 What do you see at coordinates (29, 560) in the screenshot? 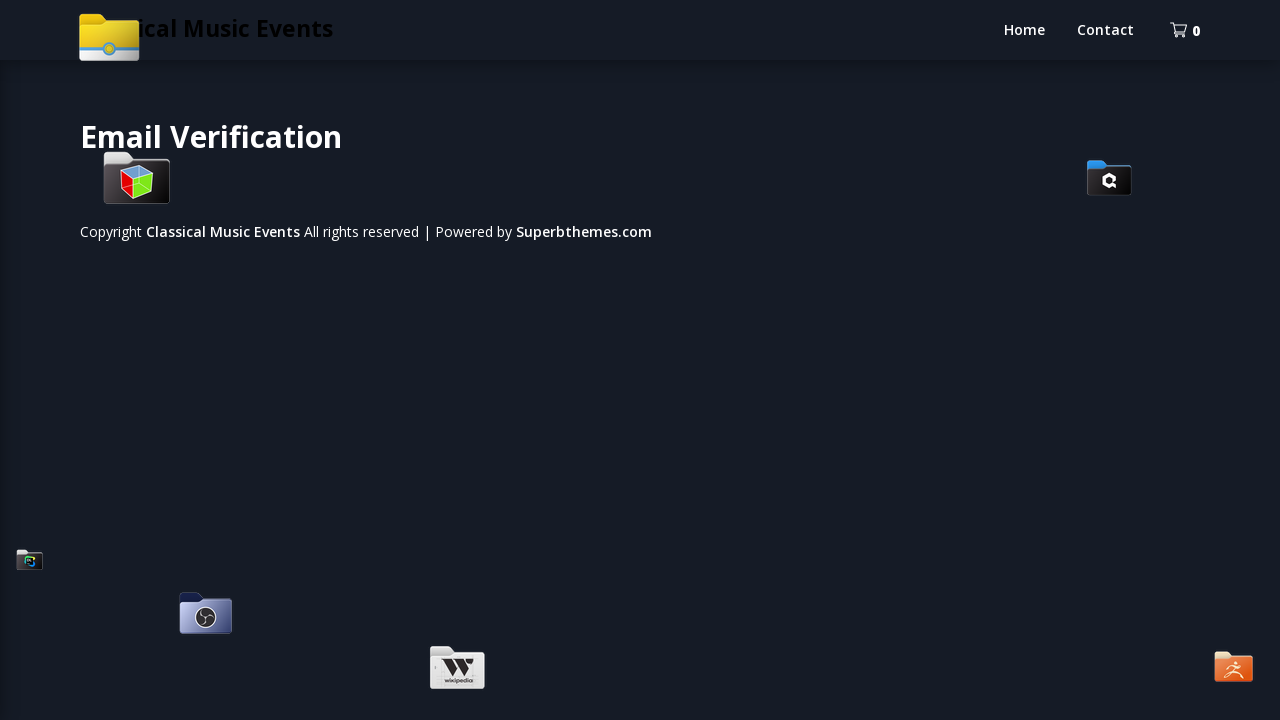
I see `open datalore project files folder` at bounding box center [29, 560].